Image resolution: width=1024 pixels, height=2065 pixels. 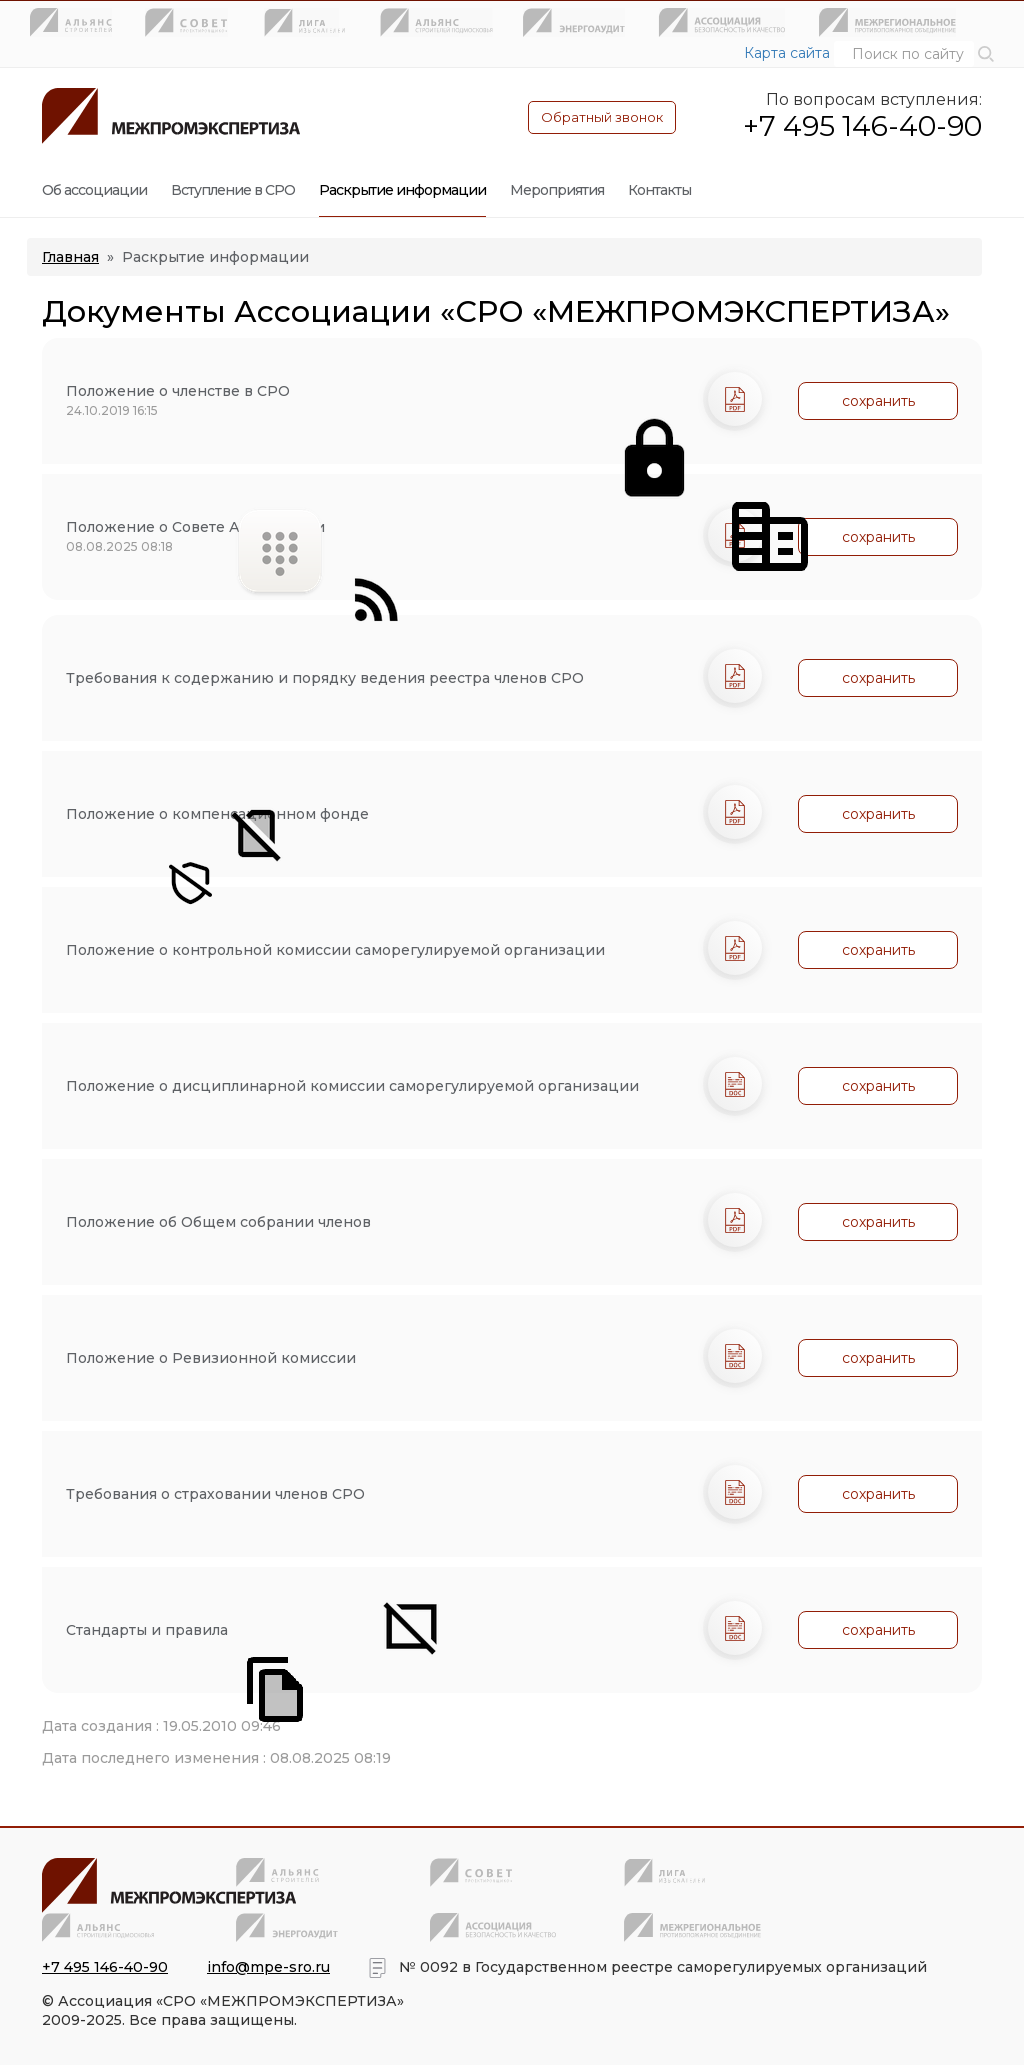 What do you see at coordinates (280, 551) in the screenshot?
I see `open the phone dialpad` at bounding box center [280, 551].